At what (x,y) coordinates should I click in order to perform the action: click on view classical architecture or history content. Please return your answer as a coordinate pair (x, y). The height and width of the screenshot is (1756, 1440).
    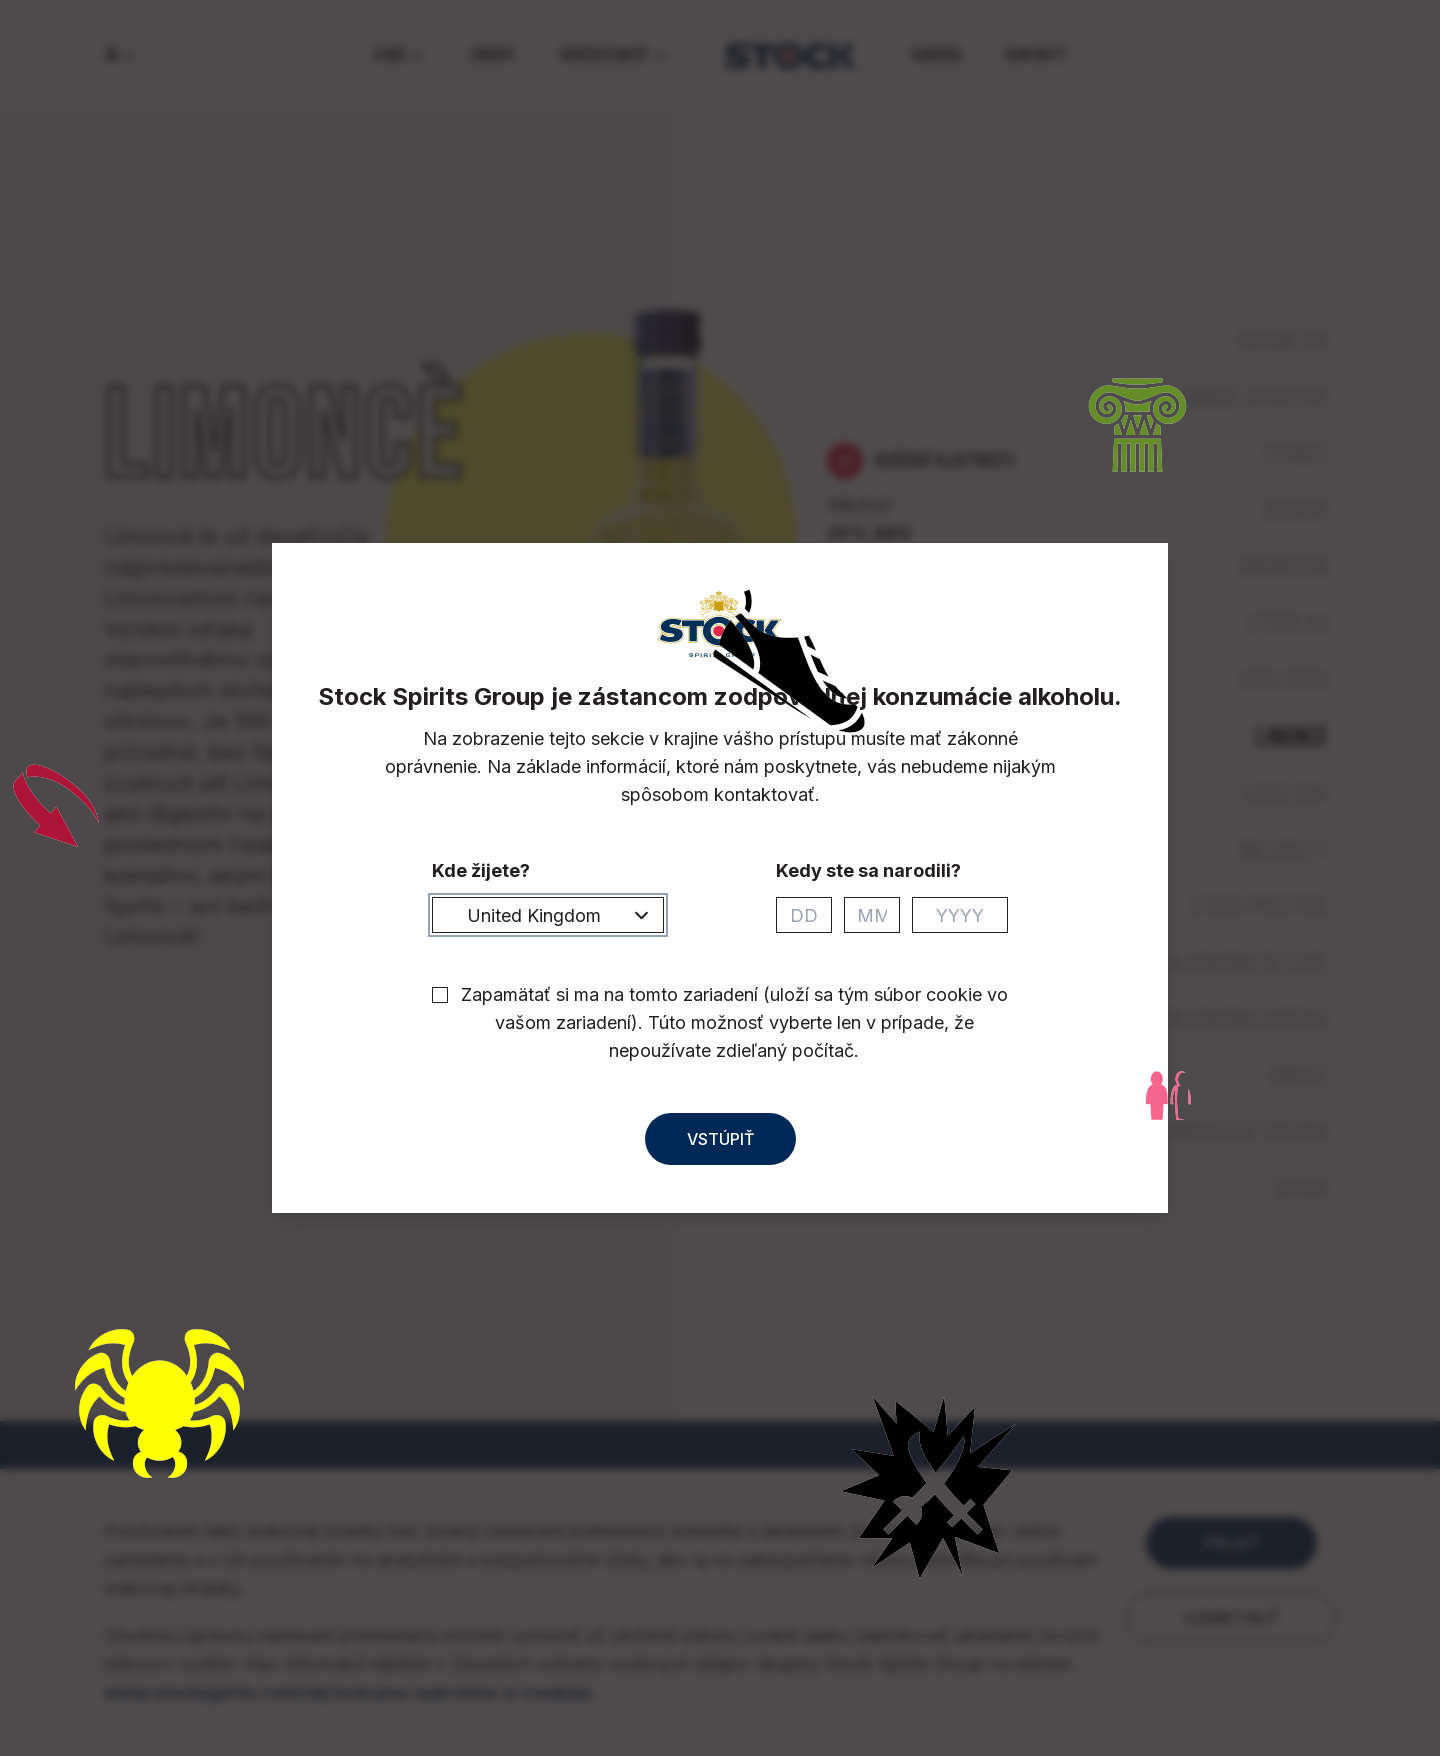
    Looking at the image, I should click on (1137, 423).